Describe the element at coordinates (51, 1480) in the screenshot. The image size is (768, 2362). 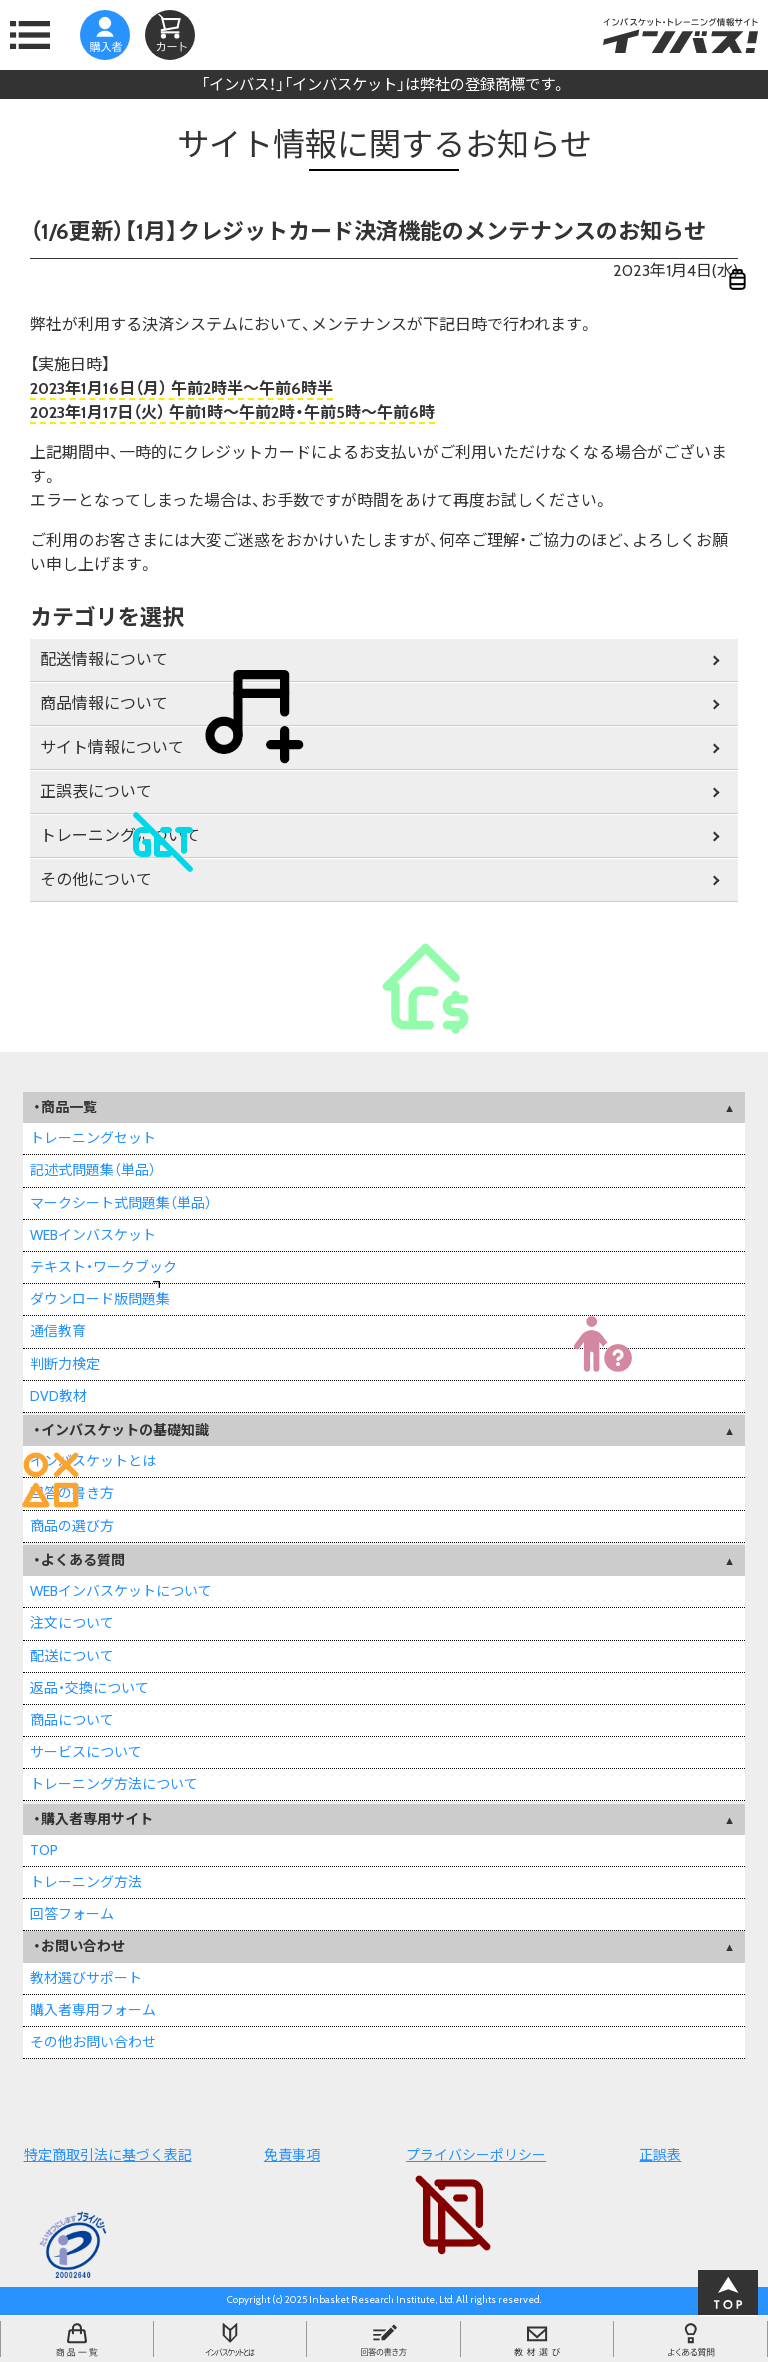
I see `browse icon library or icon picker` at that location.